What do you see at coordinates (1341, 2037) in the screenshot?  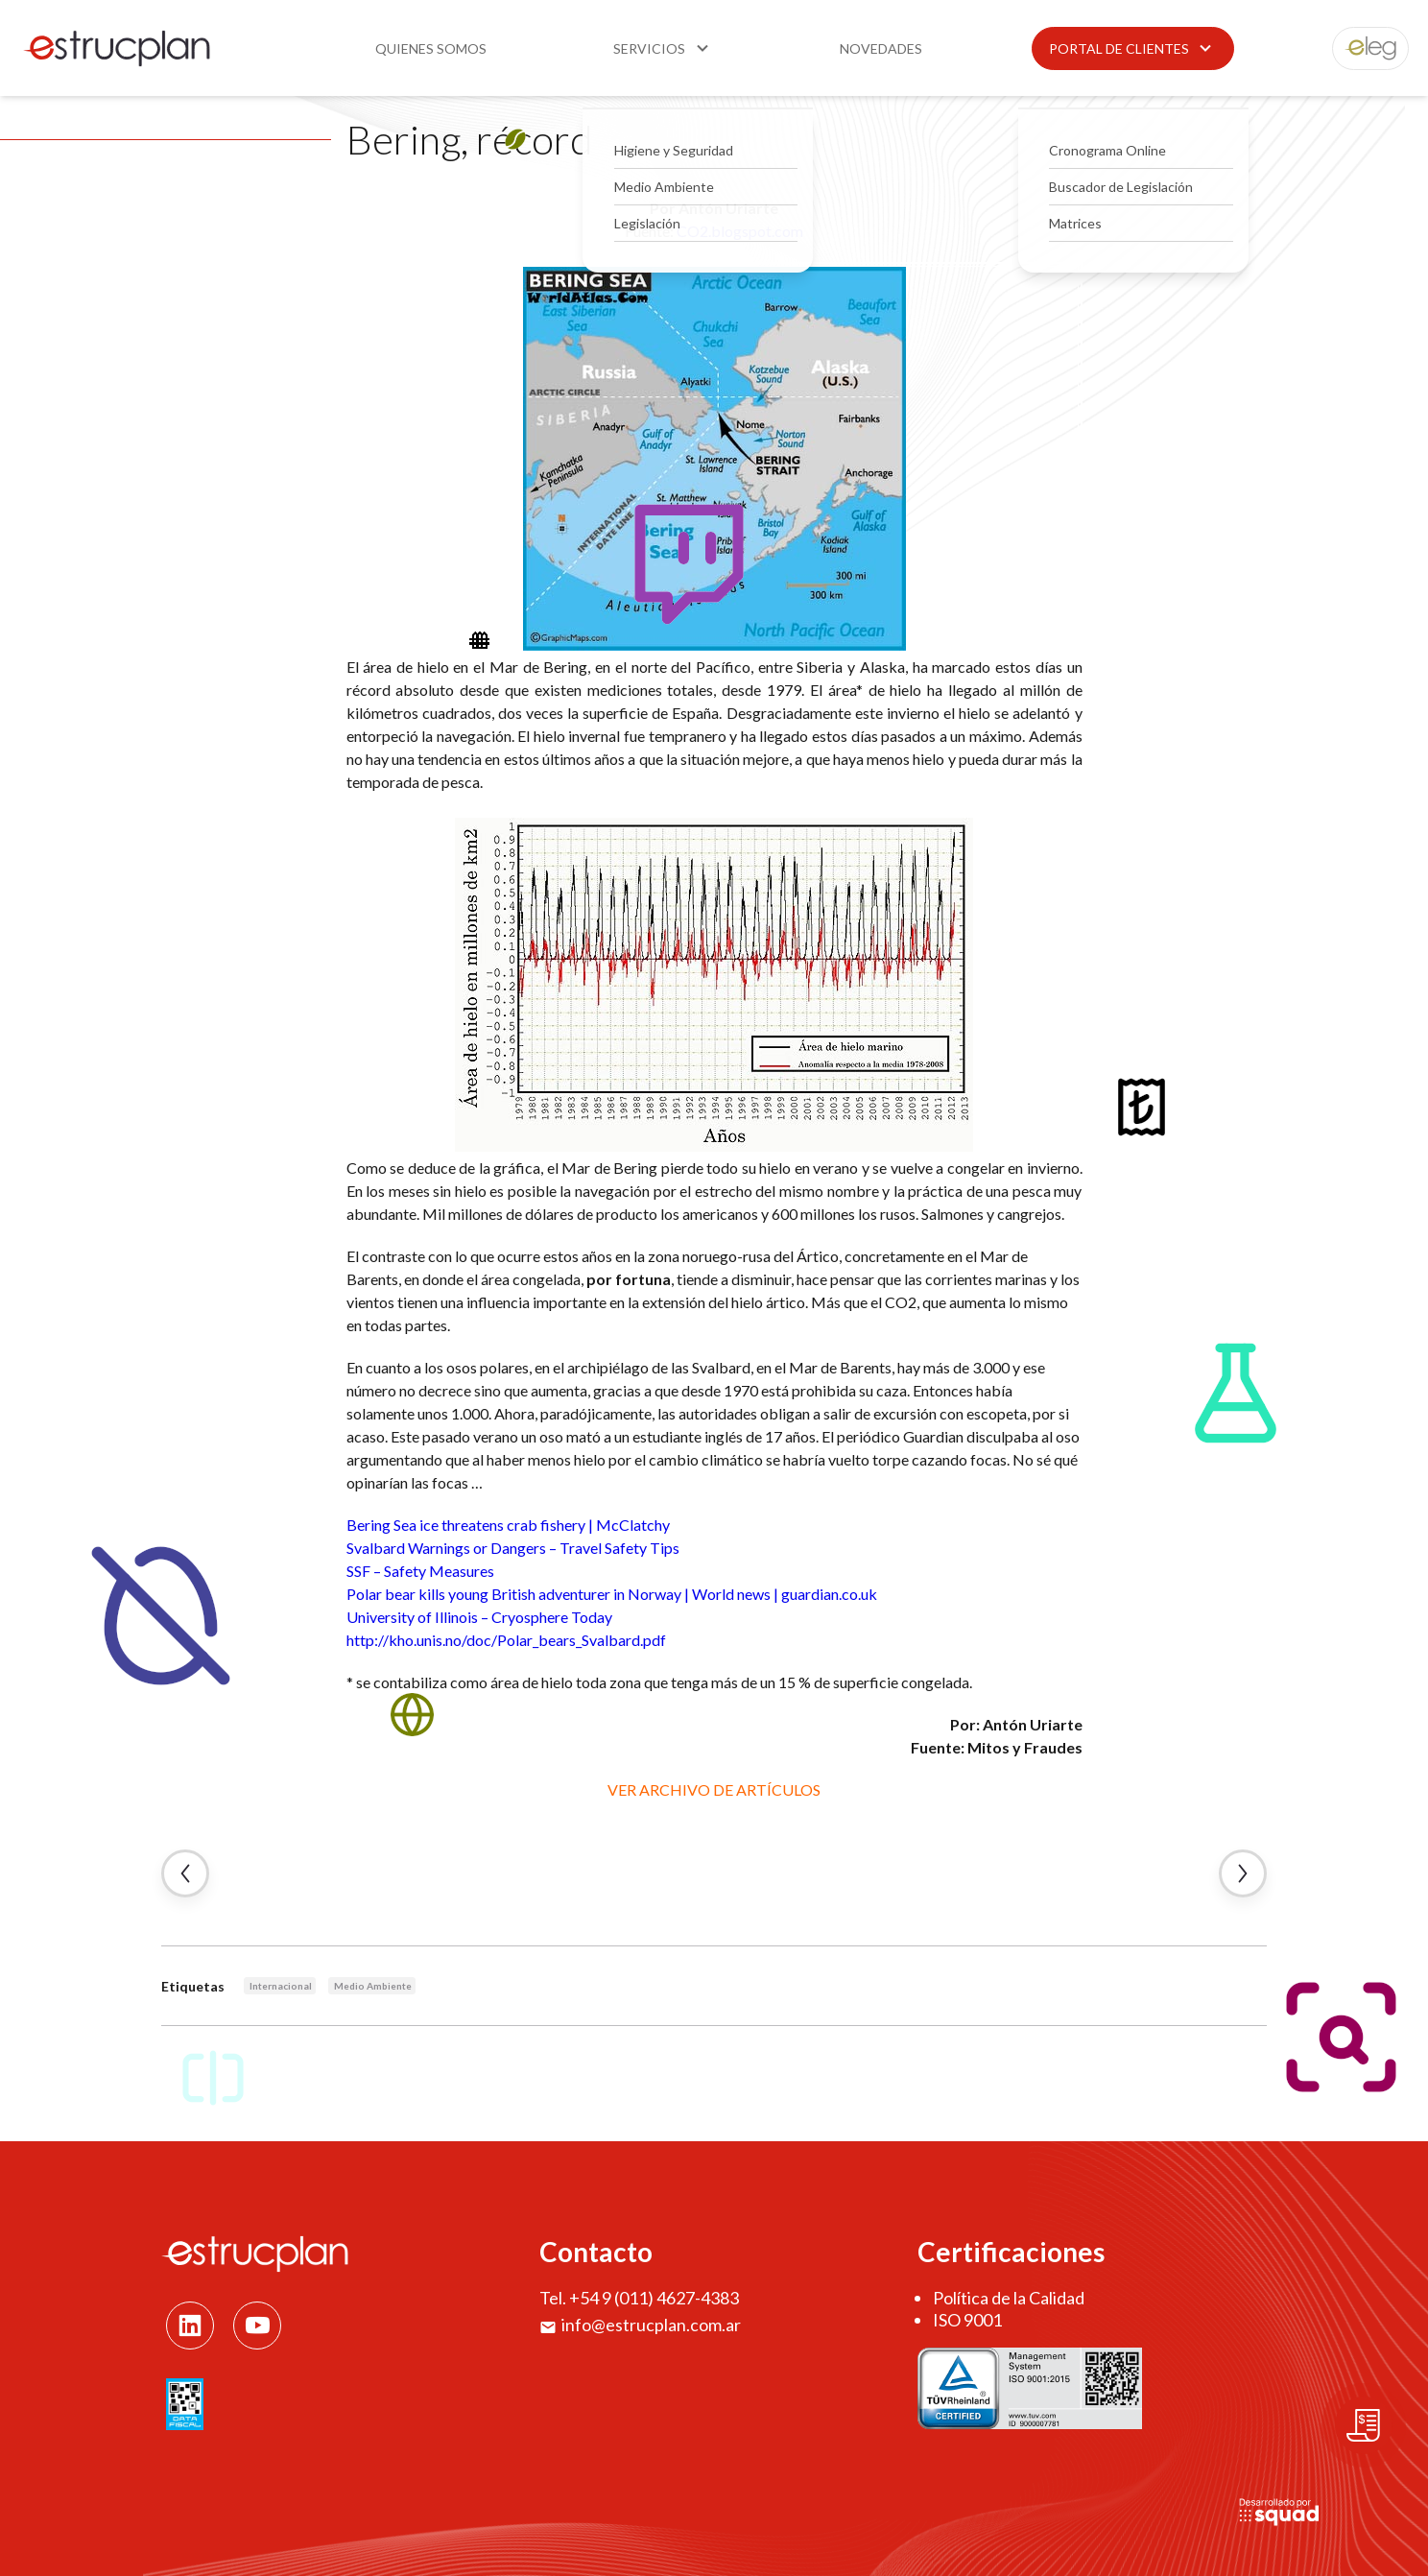 I see `scan to search or identify an item` at bounding box center [1341, 2037].